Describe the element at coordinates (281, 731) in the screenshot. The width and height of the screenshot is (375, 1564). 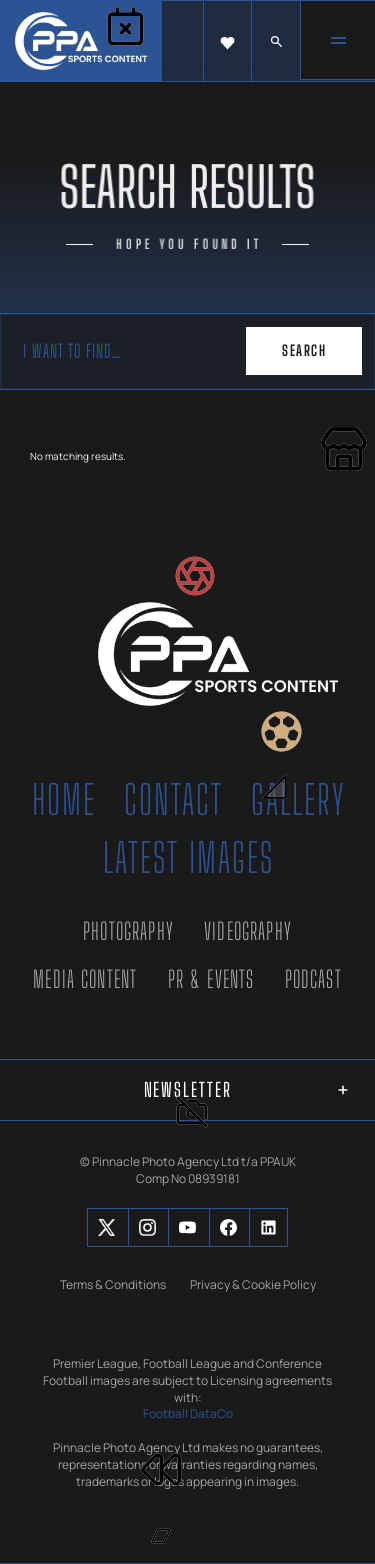
I see `access soccer or football-related content` at that location.